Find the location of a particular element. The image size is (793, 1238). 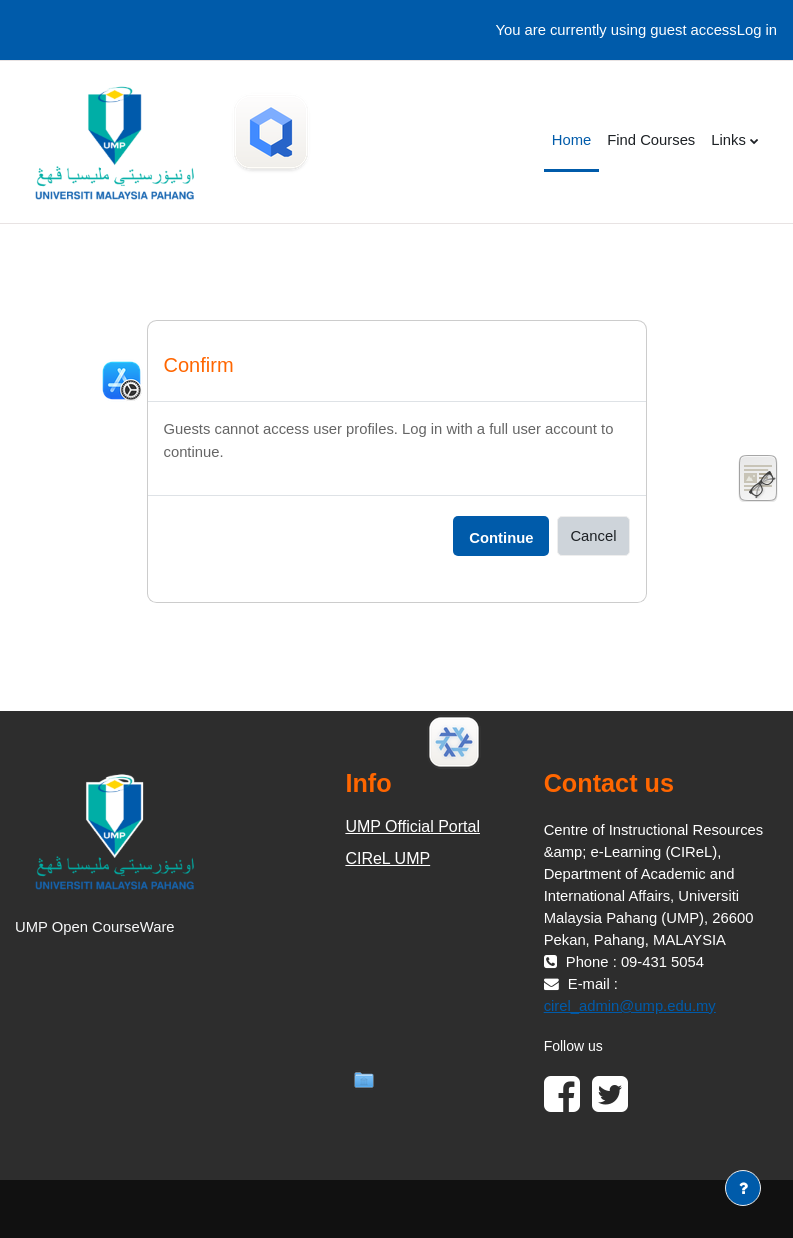

open qubes os application is located at coordinates (271, 132).